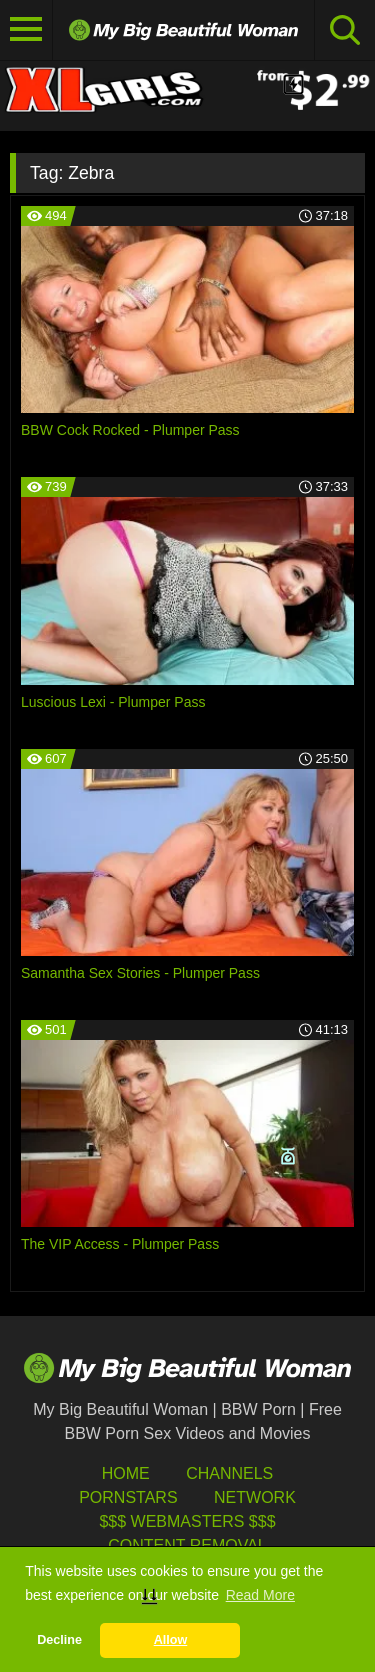 This screenshot has height=1672, width=375. What do you see at coordinates (288, 1156) in the screenshot?
I see `access weight or measurement tools` at bounding box center [288, 1156].